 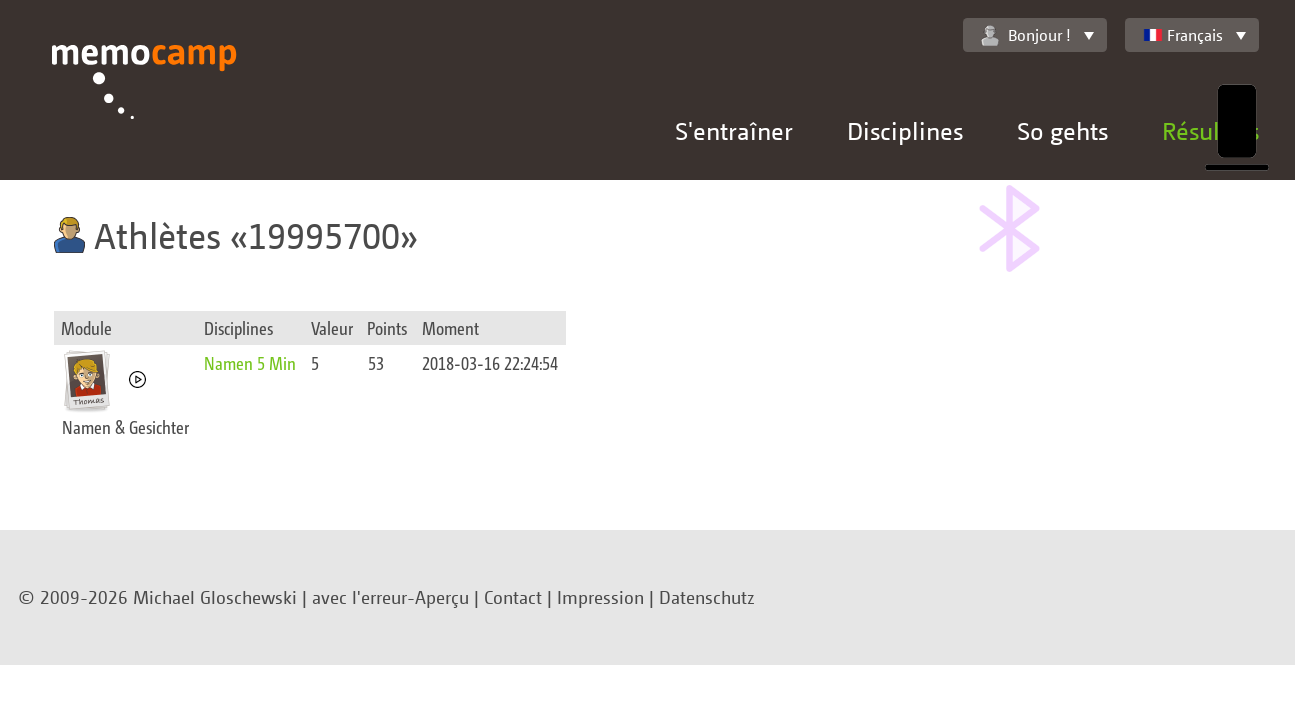 What do you see at coordinates (137, 379) in the screenshot?
I see `play media or video content` at bounding box center [137, 379].